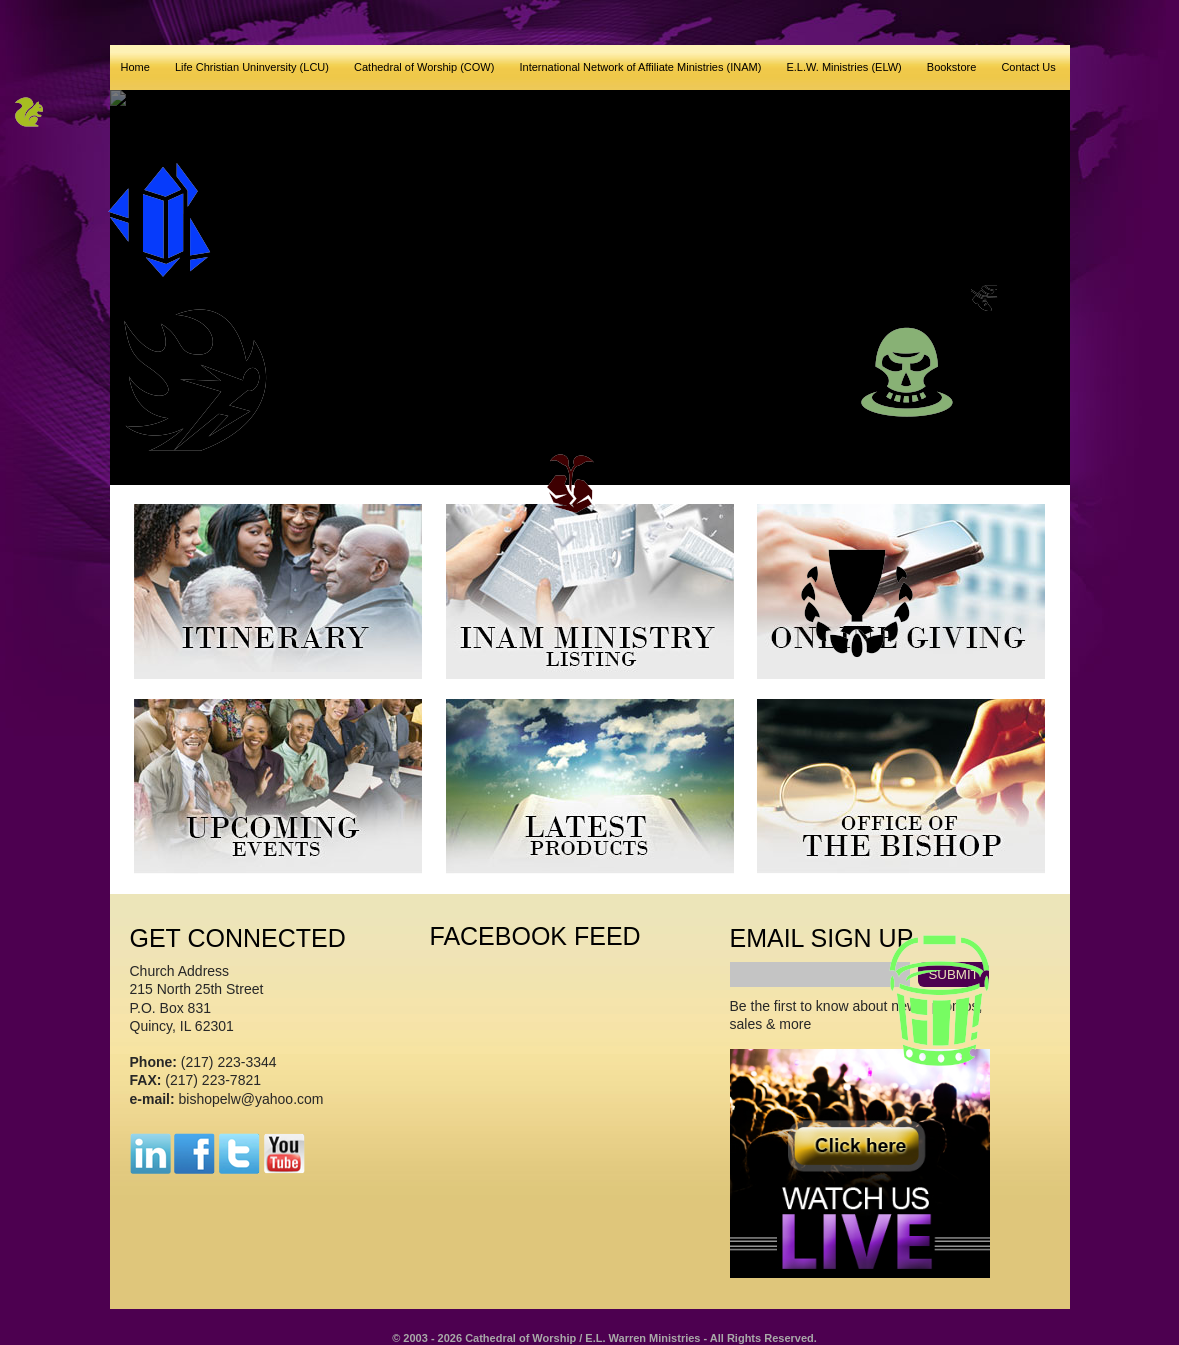 The height and width of the screenshot is (1345, 1179). Describe the element at coordinates (857, 601) in the screenshot. I see `view achievements or awards` at that location.